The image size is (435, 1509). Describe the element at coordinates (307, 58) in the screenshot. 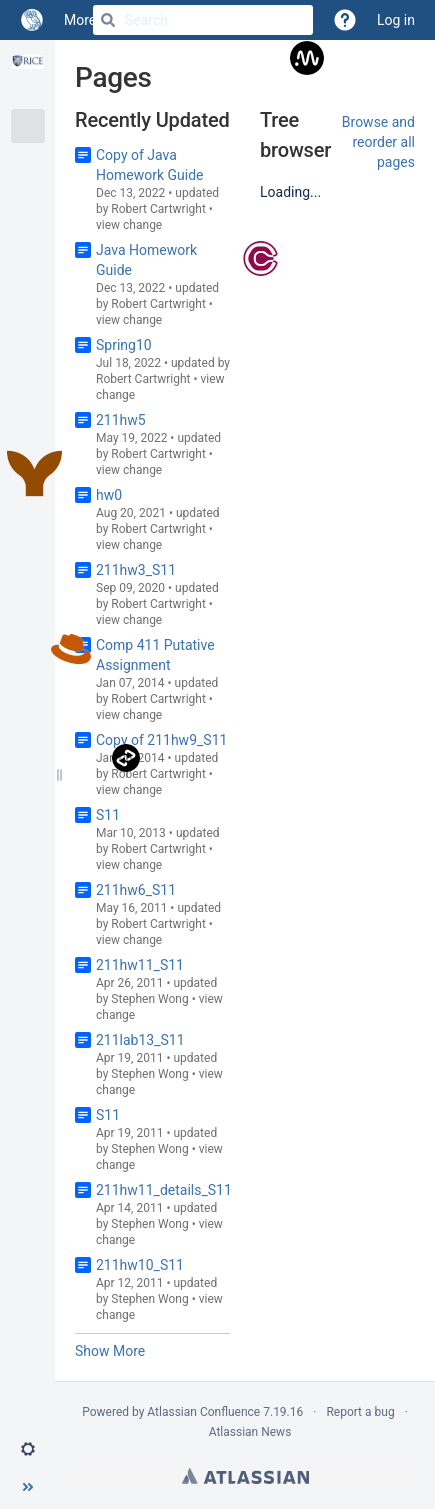

I see `neptune.ai logo - access ML experiment tracking platform` at that location.